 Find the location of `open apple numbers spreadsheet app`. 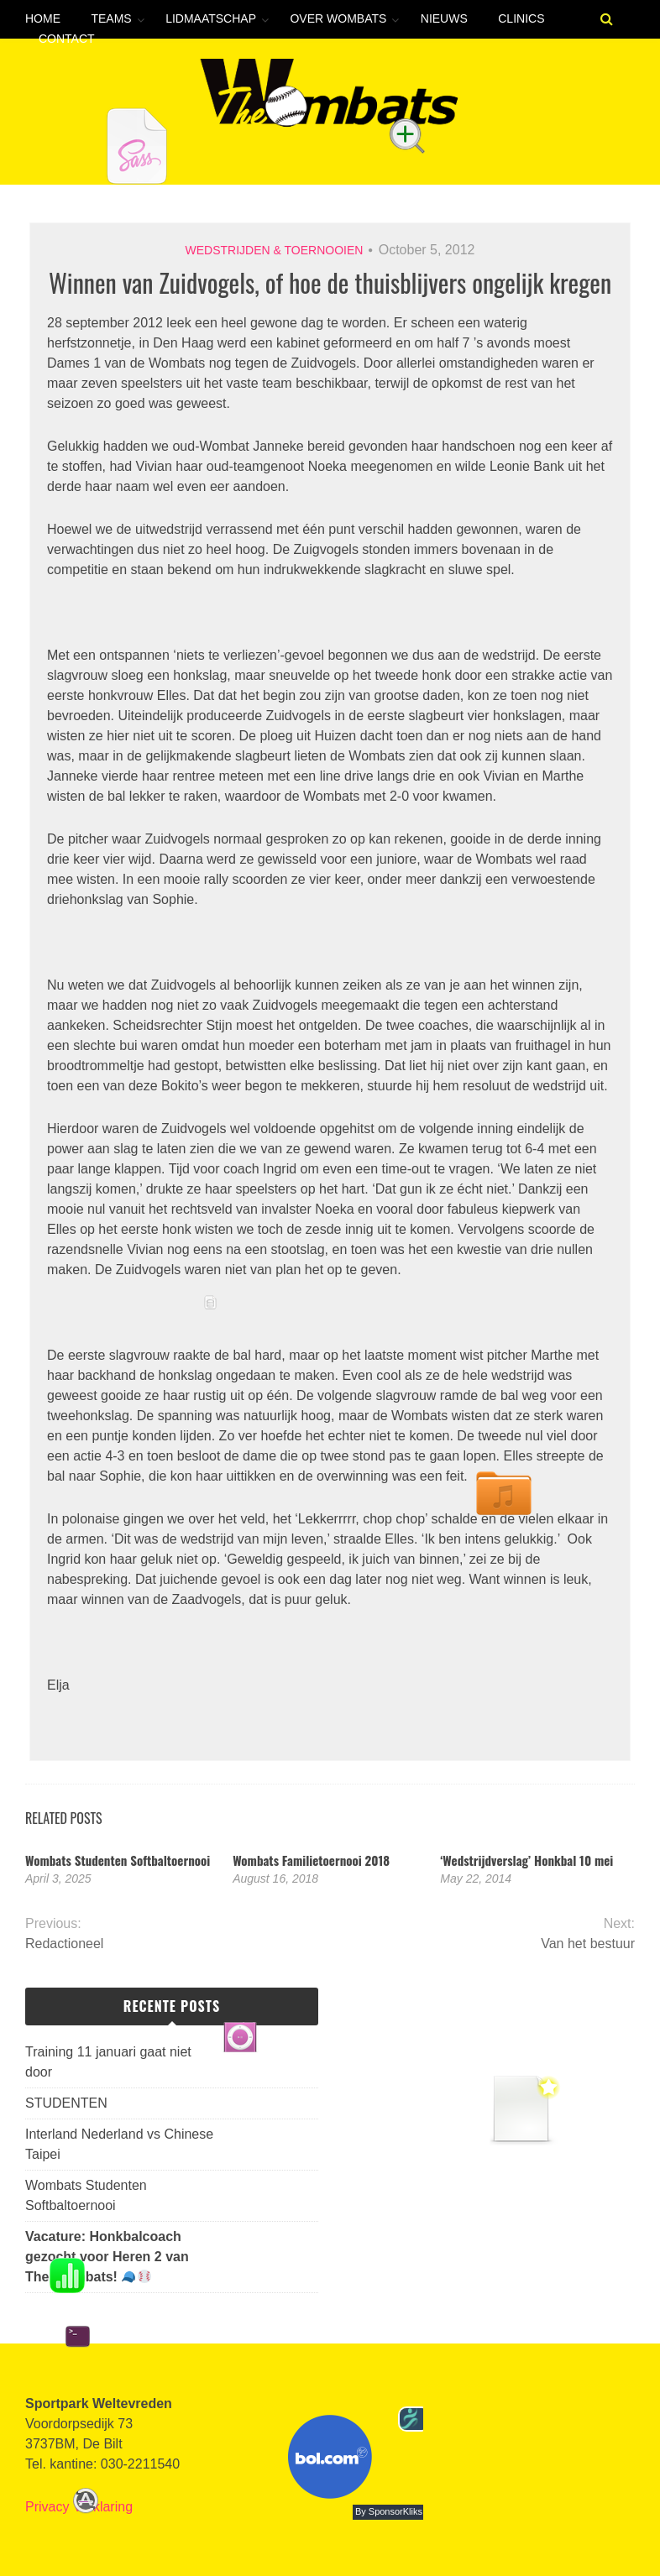

open apple numbers spreadsheet app is located at coordinates (67, 2276).